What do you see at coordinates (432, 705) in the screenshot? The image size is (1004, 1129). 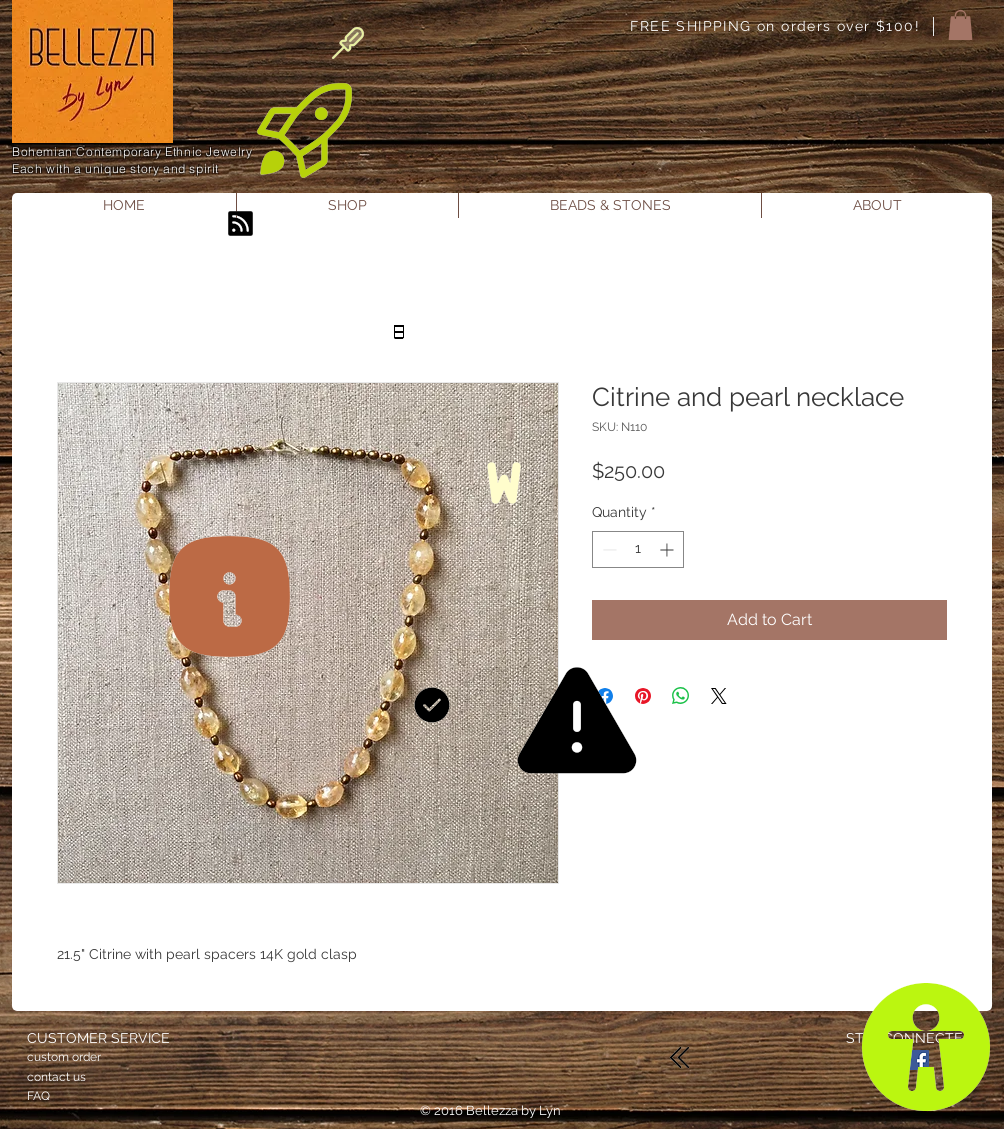 I see `indicates successful completion or confirmation` at bounding box center [432, 705].